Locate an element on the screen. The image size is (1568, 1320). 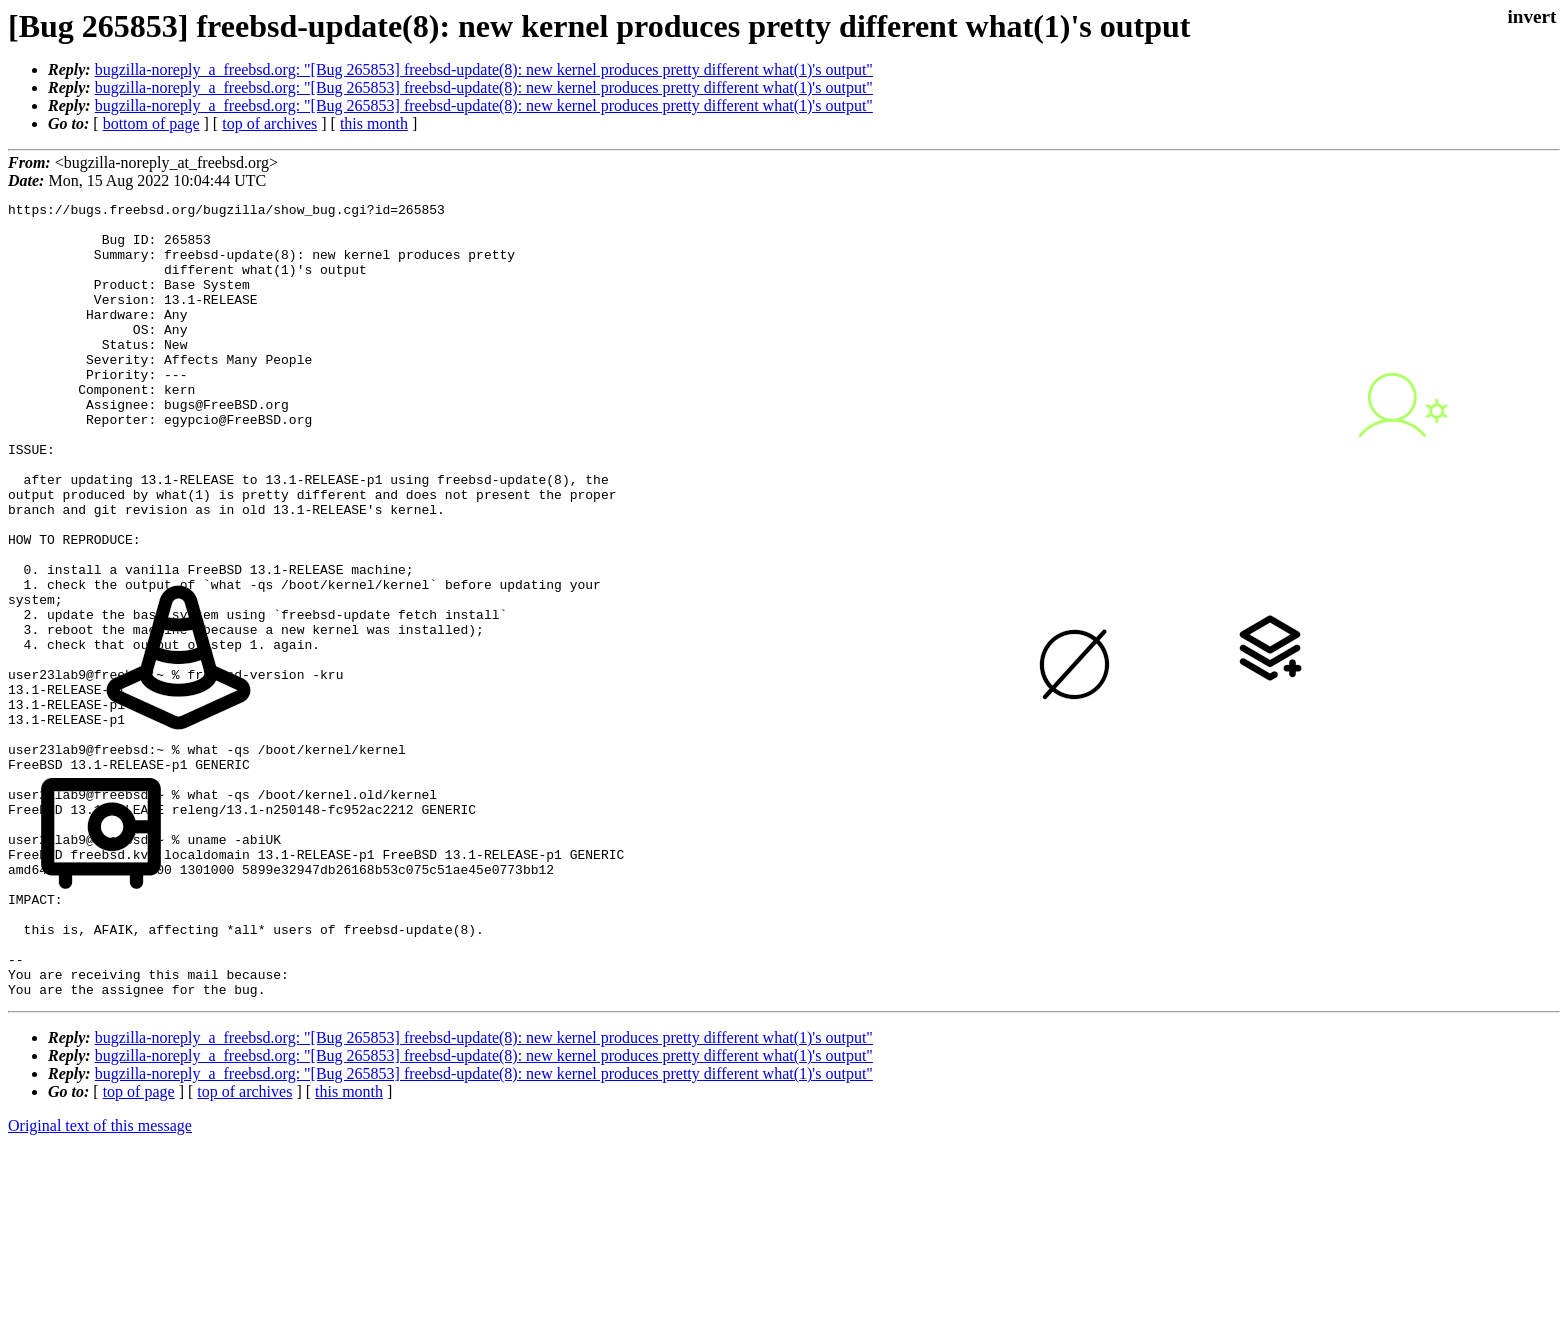
access secure storage or vault is located at coordinates (101, 829).